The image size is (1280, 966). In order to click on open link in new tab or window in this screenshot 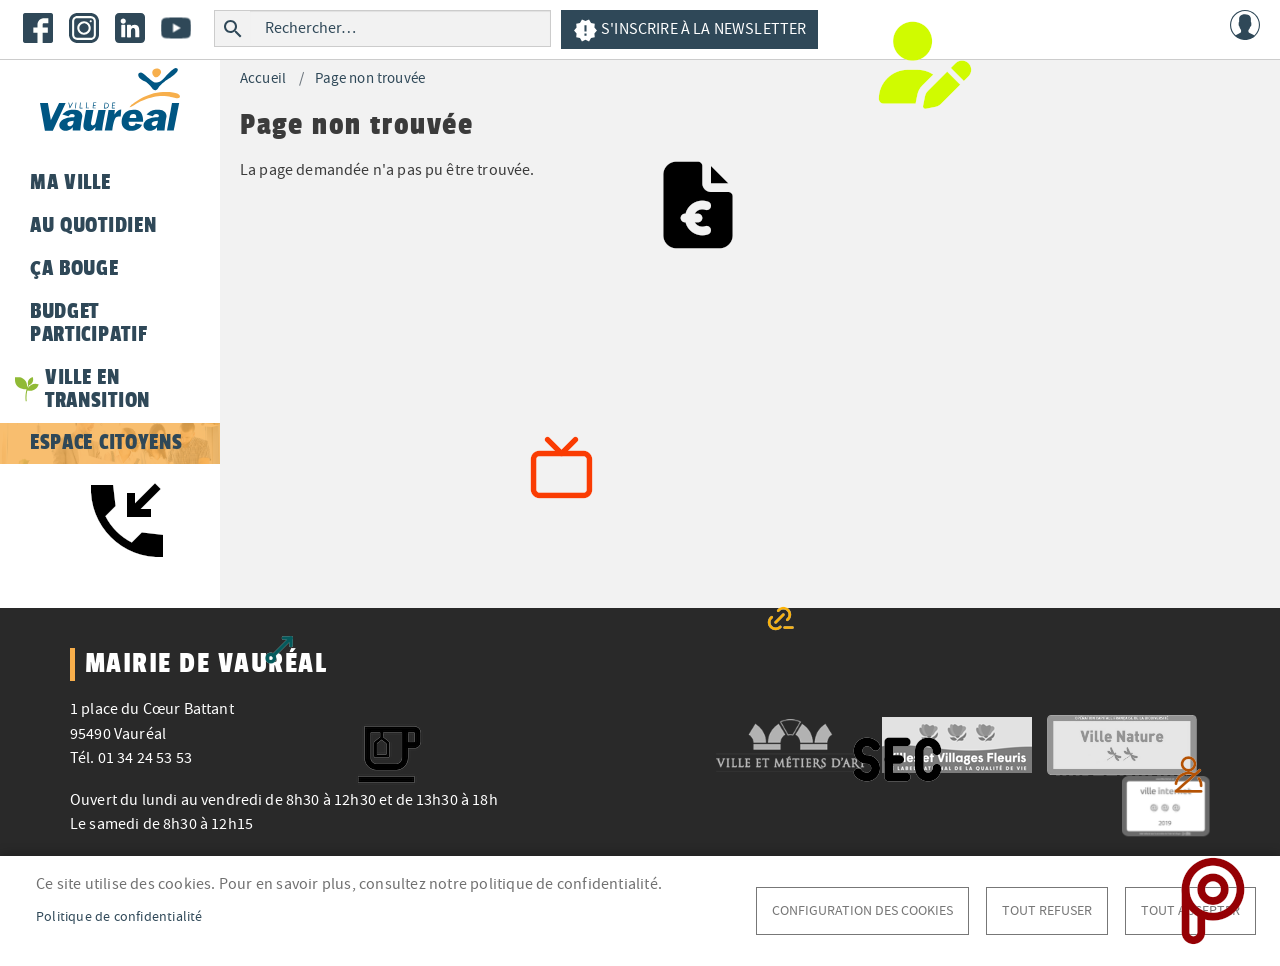, I will do `click(280, 649)`.